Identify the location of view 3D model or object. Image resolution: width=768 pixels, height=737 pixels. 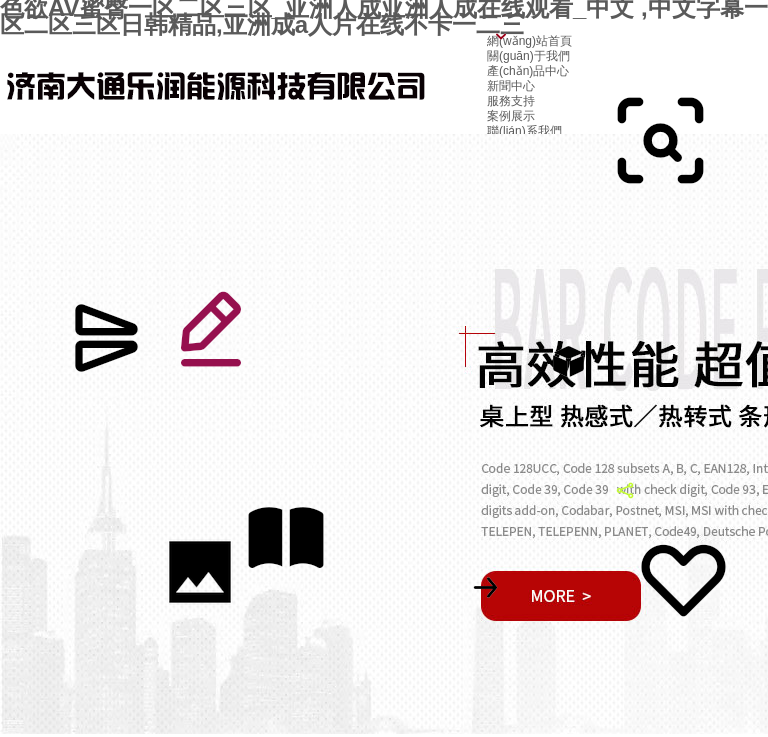
(568, 361).